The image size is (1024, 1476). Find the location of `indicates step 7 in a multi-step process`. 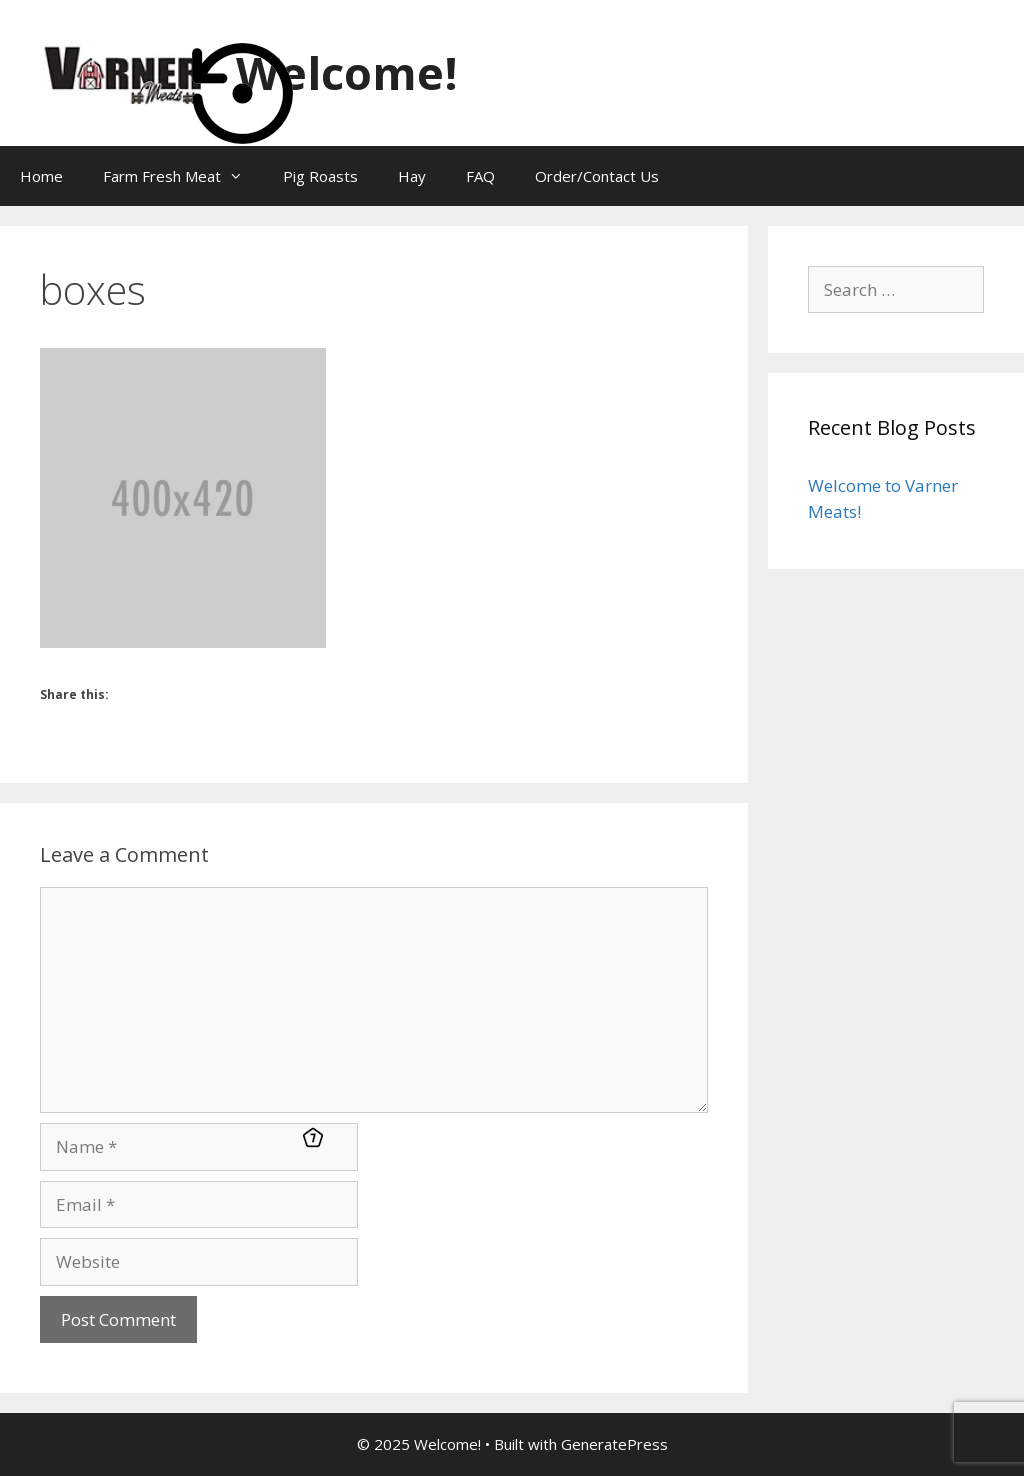

indicates step 7 in a multi-step process is located at coordinates (313, 1138).